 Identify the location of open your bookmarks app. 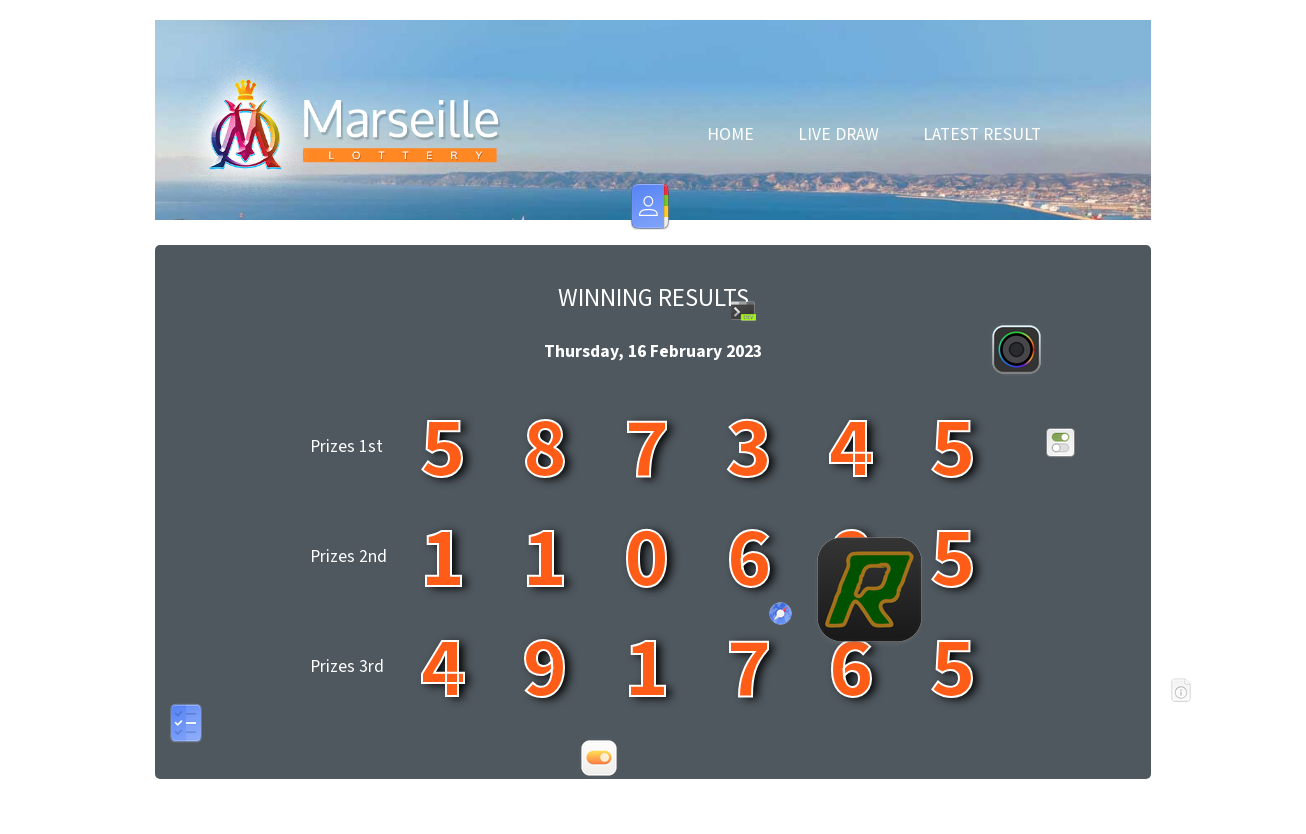
(186, 723).